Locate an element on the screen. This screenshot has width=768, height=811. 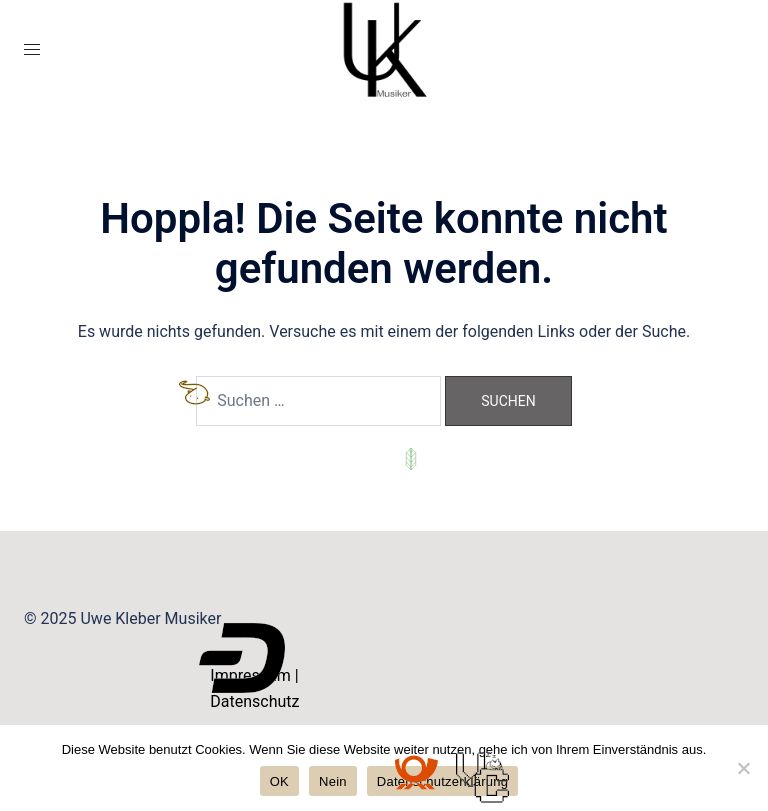
Dash cryptocurrency logo is located at coordinates (242, 658).